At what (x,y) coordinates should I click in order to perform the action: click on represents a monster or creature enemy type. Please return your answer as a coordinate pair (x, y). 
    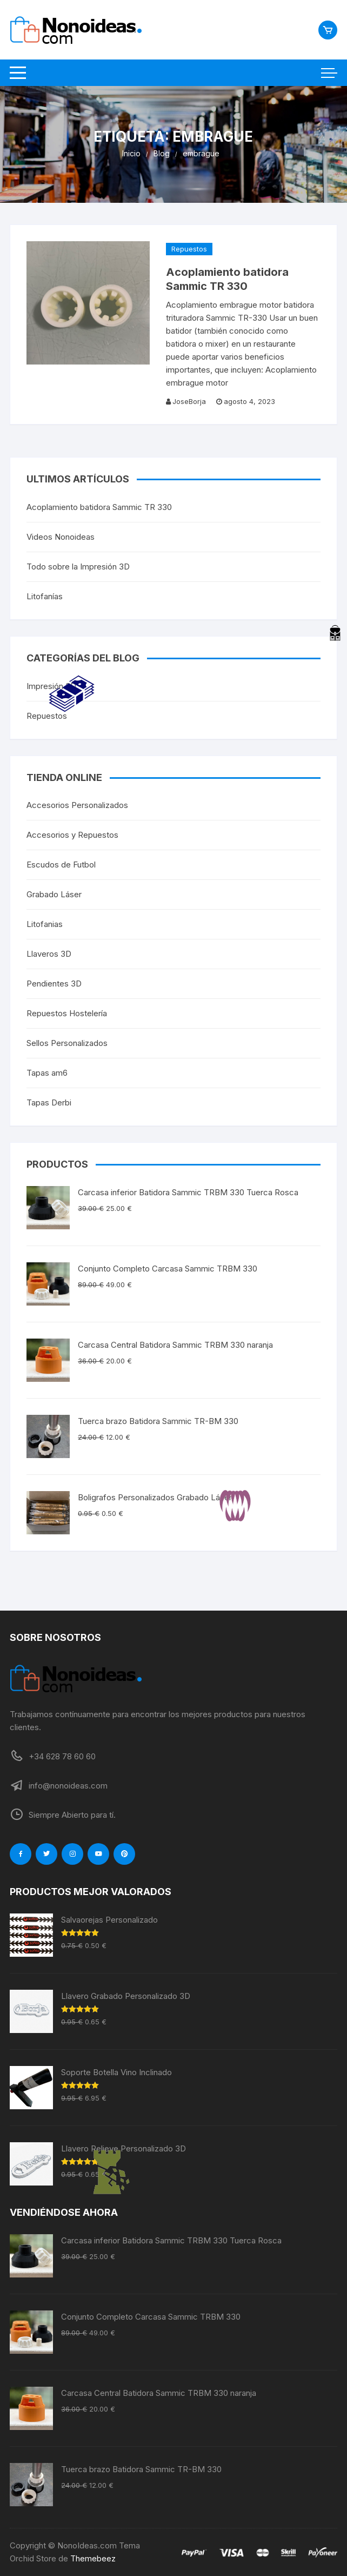
    Looking at the image, I should click on (235, 1506).